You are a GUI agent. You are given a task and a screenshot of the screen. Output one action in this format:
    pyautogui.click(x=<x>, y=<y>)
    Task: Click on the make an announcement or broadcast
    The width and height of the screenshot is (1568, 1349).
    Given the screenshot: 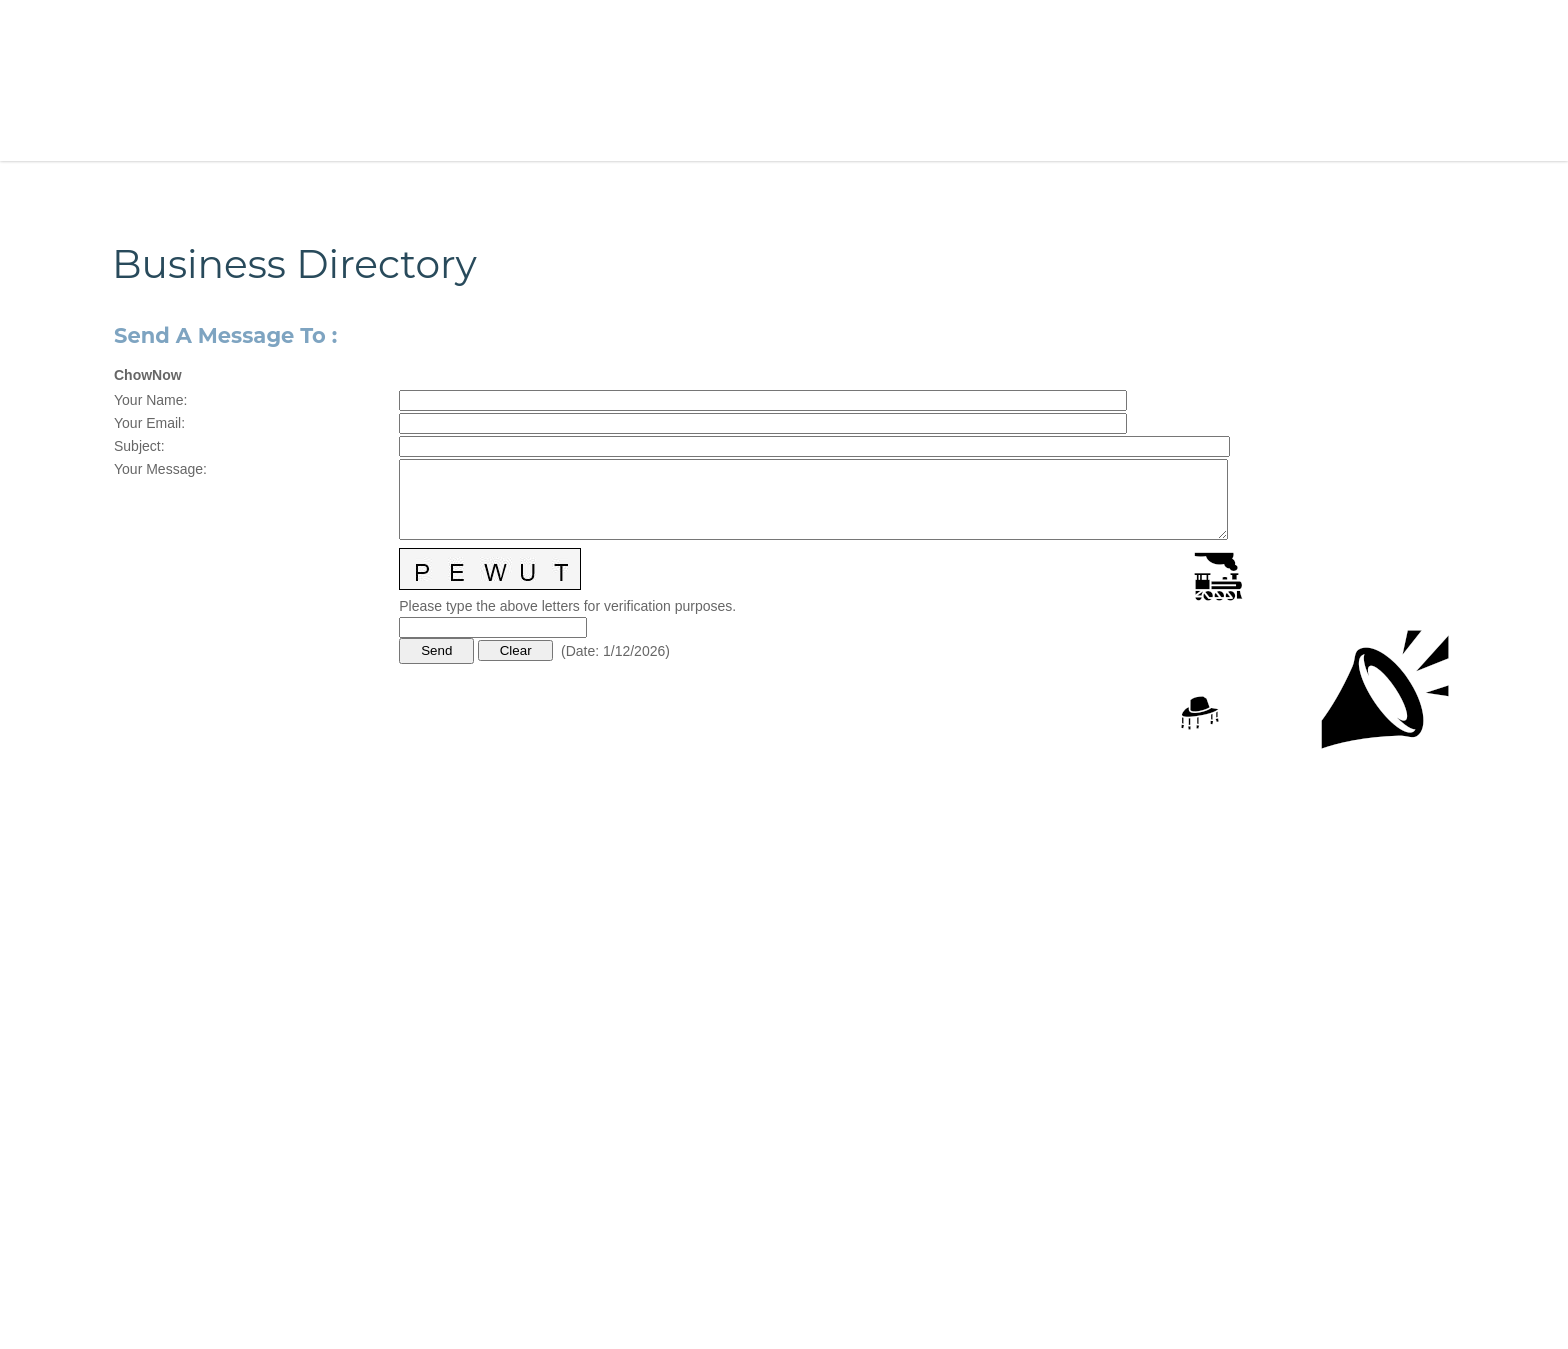 What is the action you would take?
    pyautogui.click(x=1385, y=695)
    